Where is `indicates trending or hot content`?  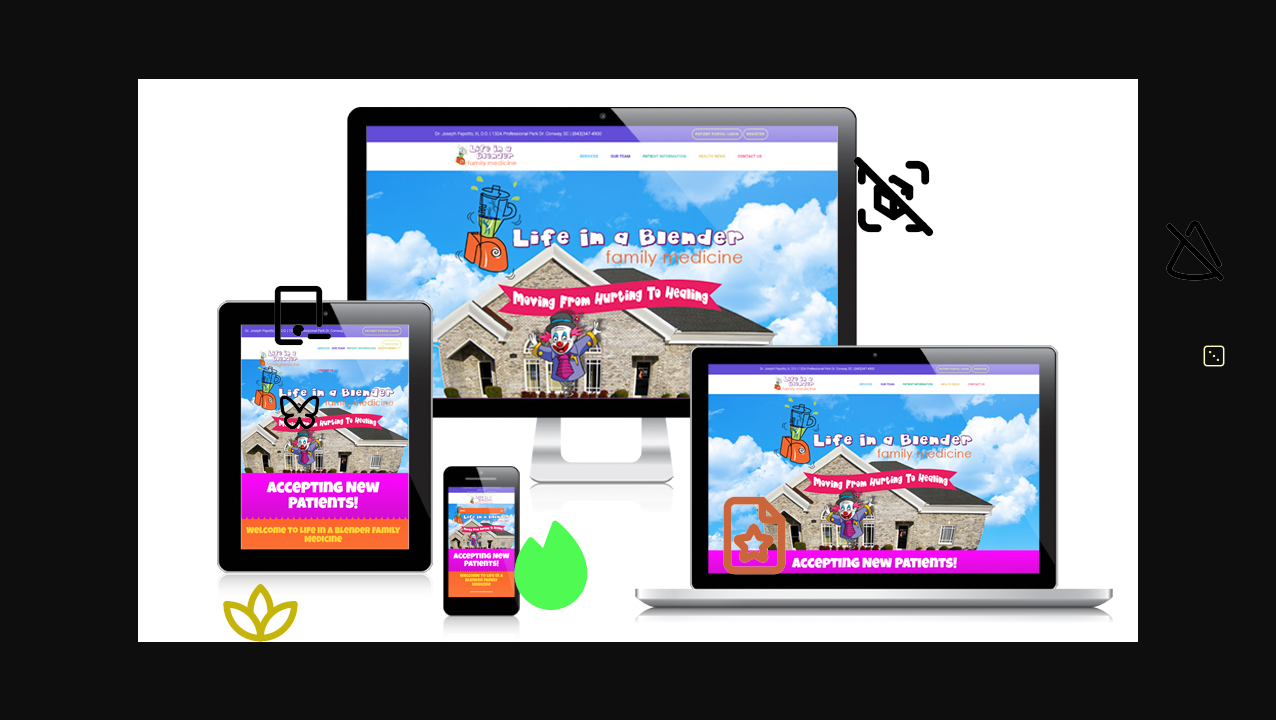
indicates trending or hot content is located at coordinates (551, 567).